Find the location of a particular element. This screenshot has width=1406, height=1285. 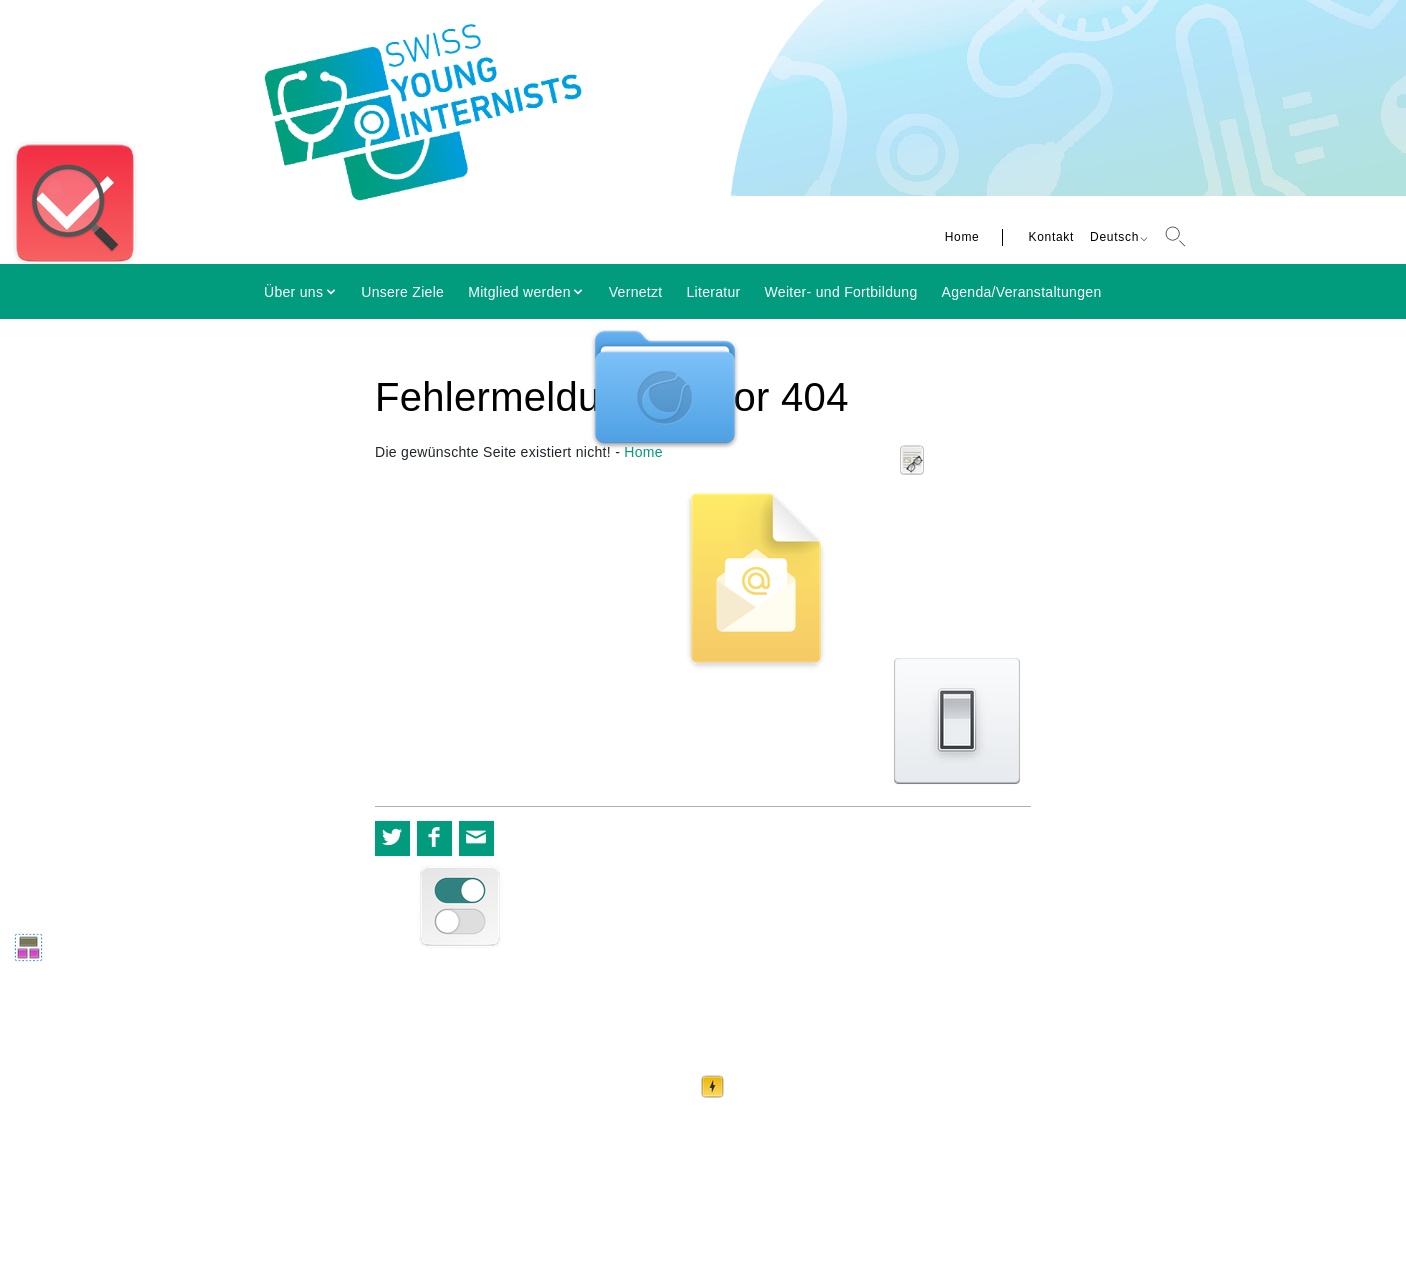

mbox email archive file is located at coordinates (756, 578).